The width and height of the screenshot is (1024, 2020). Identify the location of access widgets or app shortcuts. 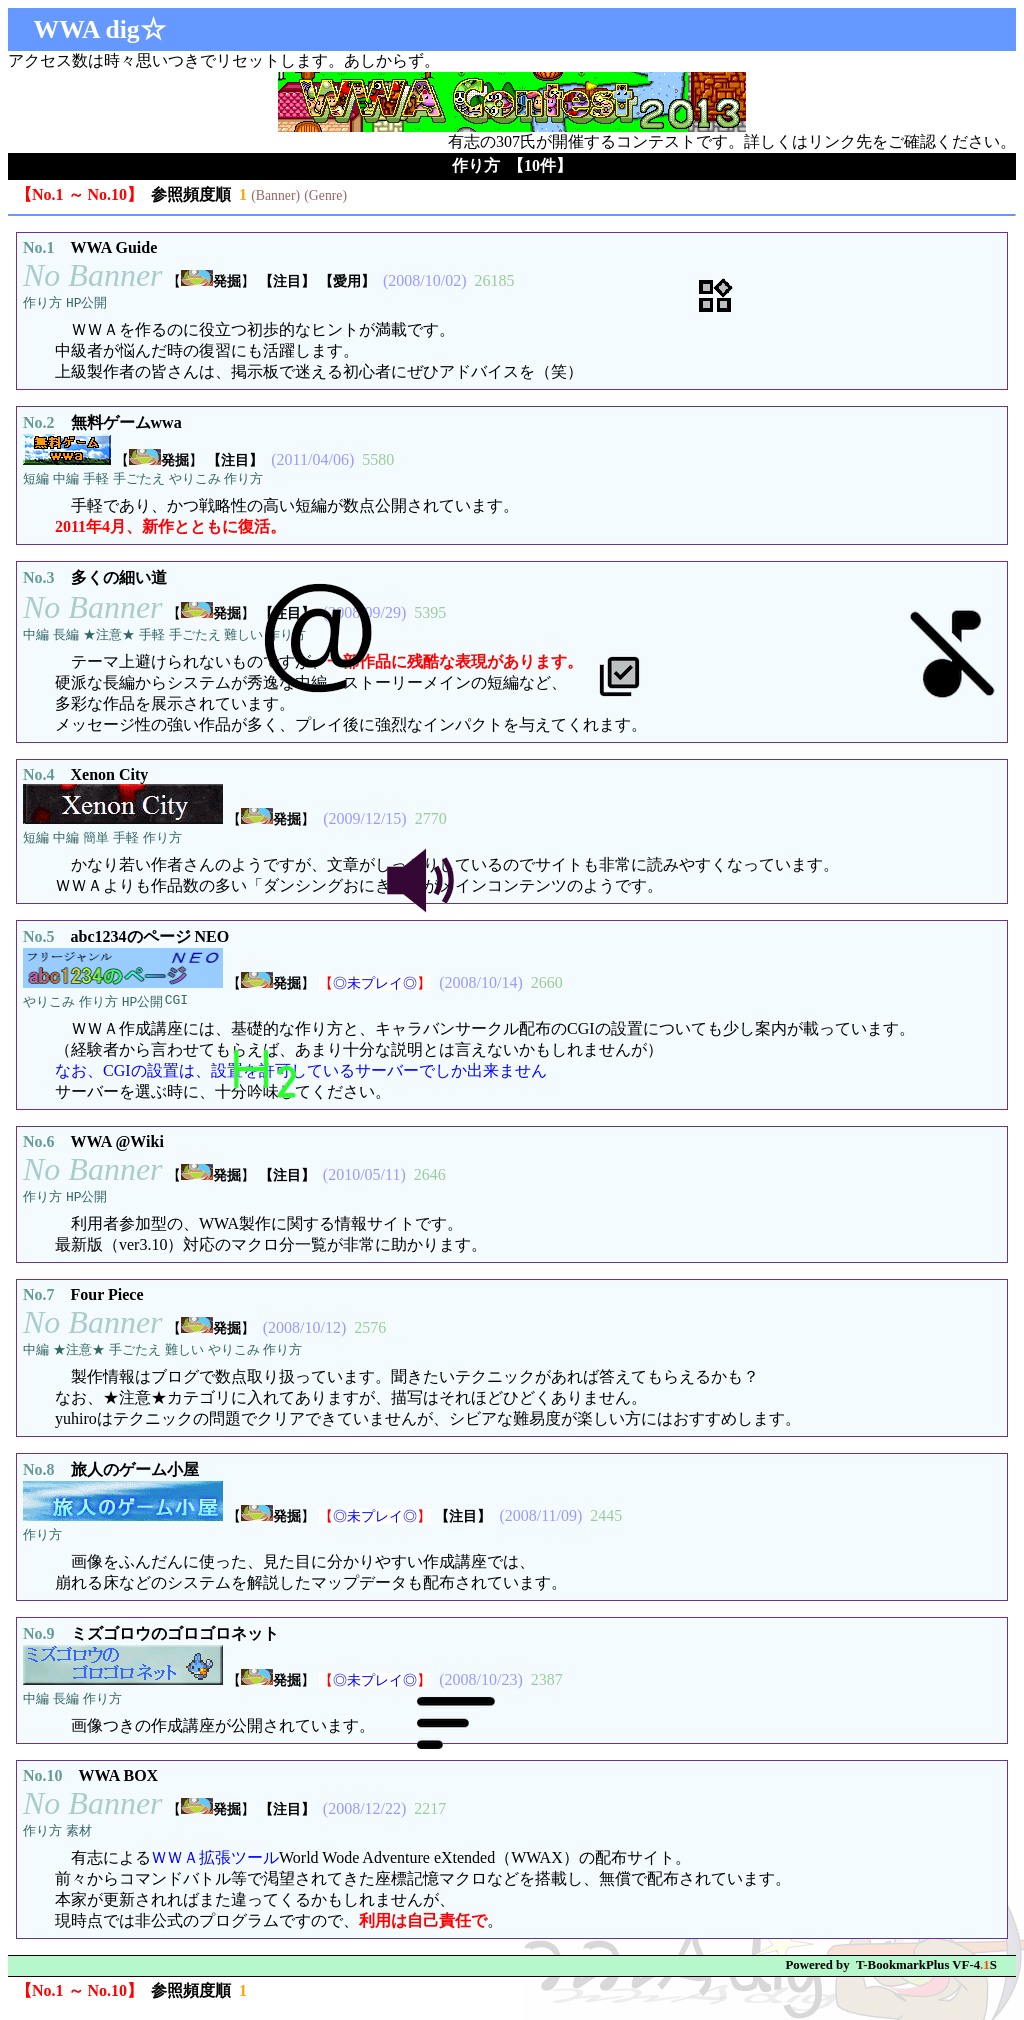
(715, 296).